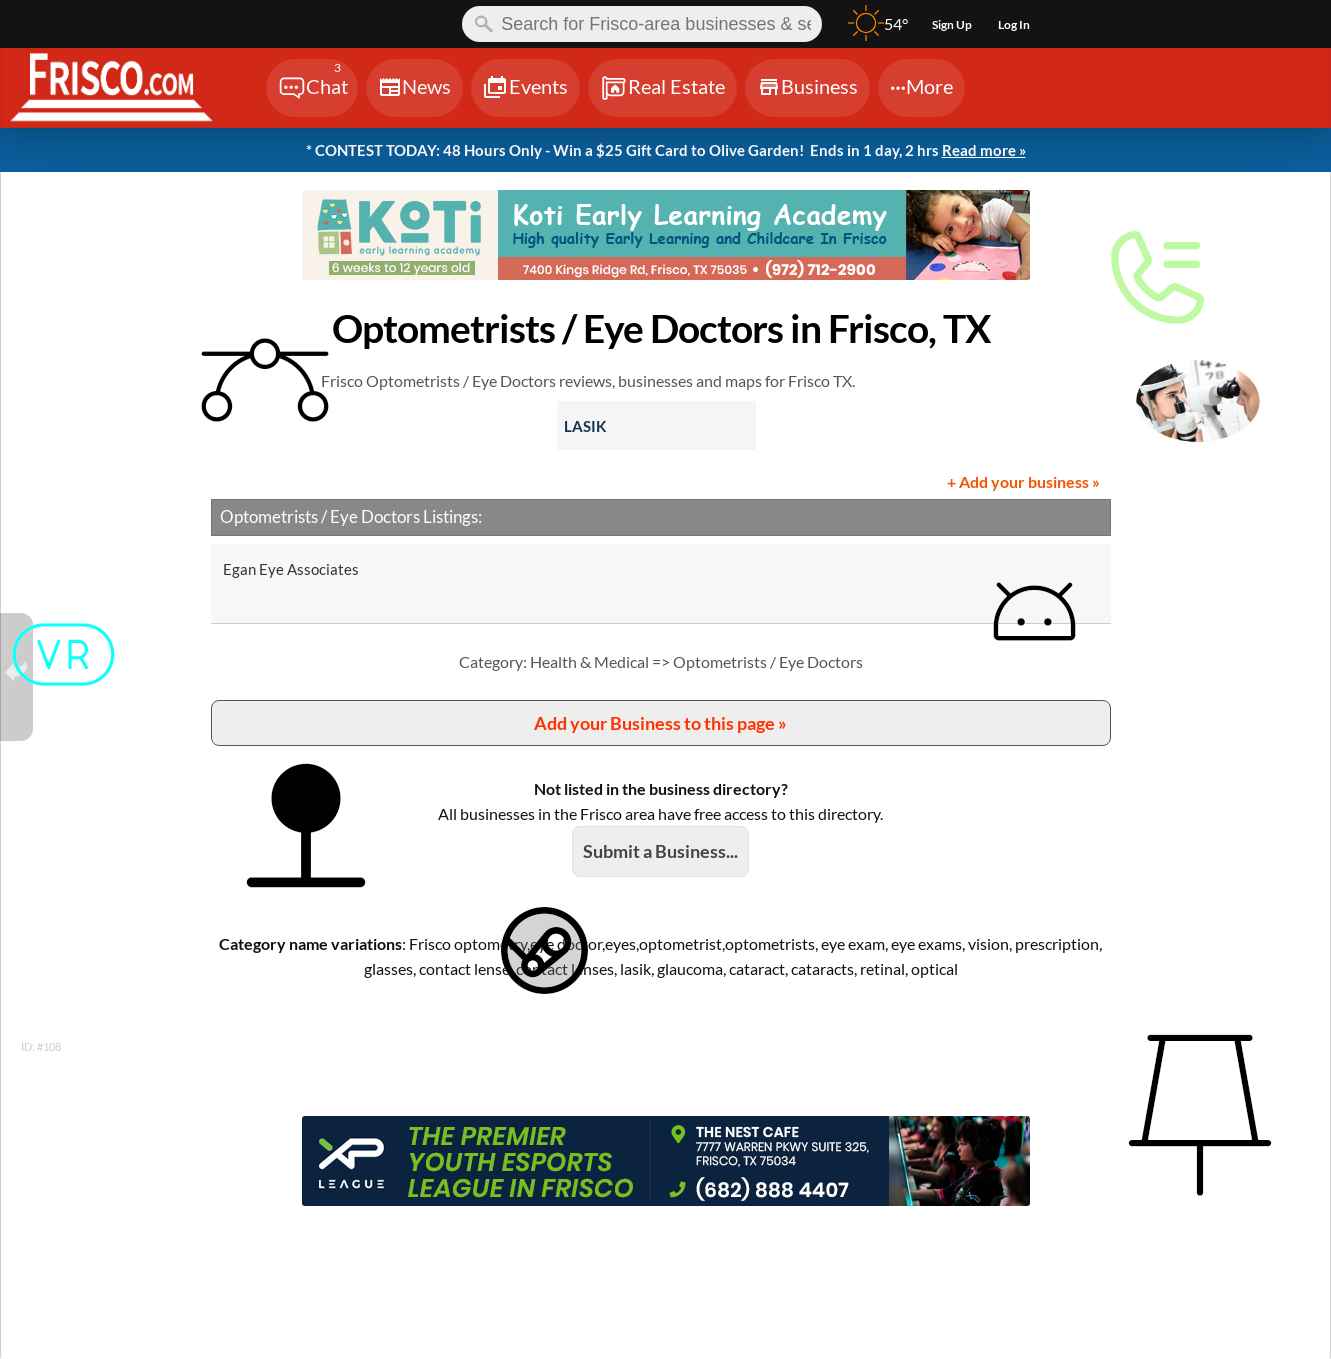 Image resolution: width=1331 pixels, height=1359 pixels. I want to click on mark a location on the map, so click(306, 828).